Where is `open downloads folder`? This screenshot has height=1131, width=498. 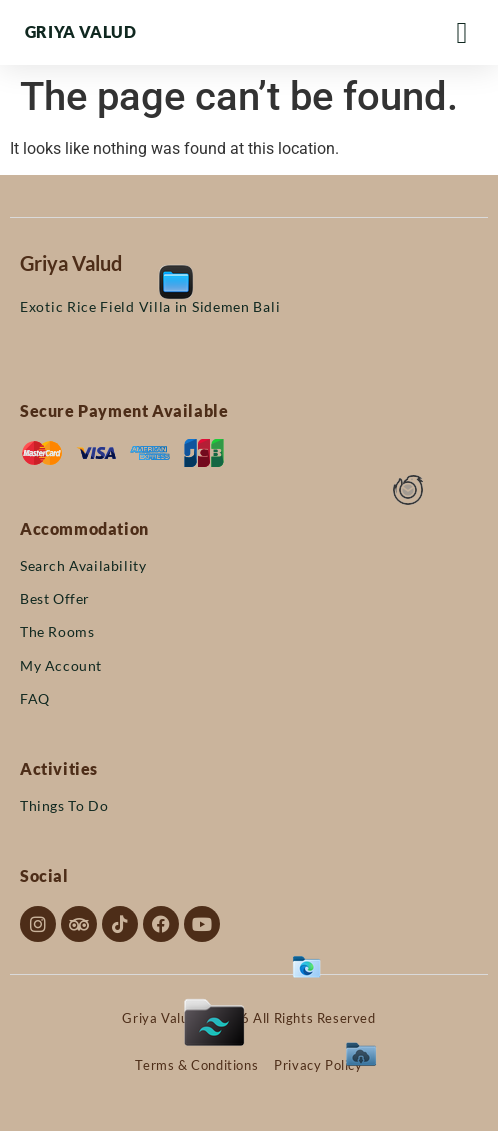 open downloads folder is located at coordinates (361, 1055).